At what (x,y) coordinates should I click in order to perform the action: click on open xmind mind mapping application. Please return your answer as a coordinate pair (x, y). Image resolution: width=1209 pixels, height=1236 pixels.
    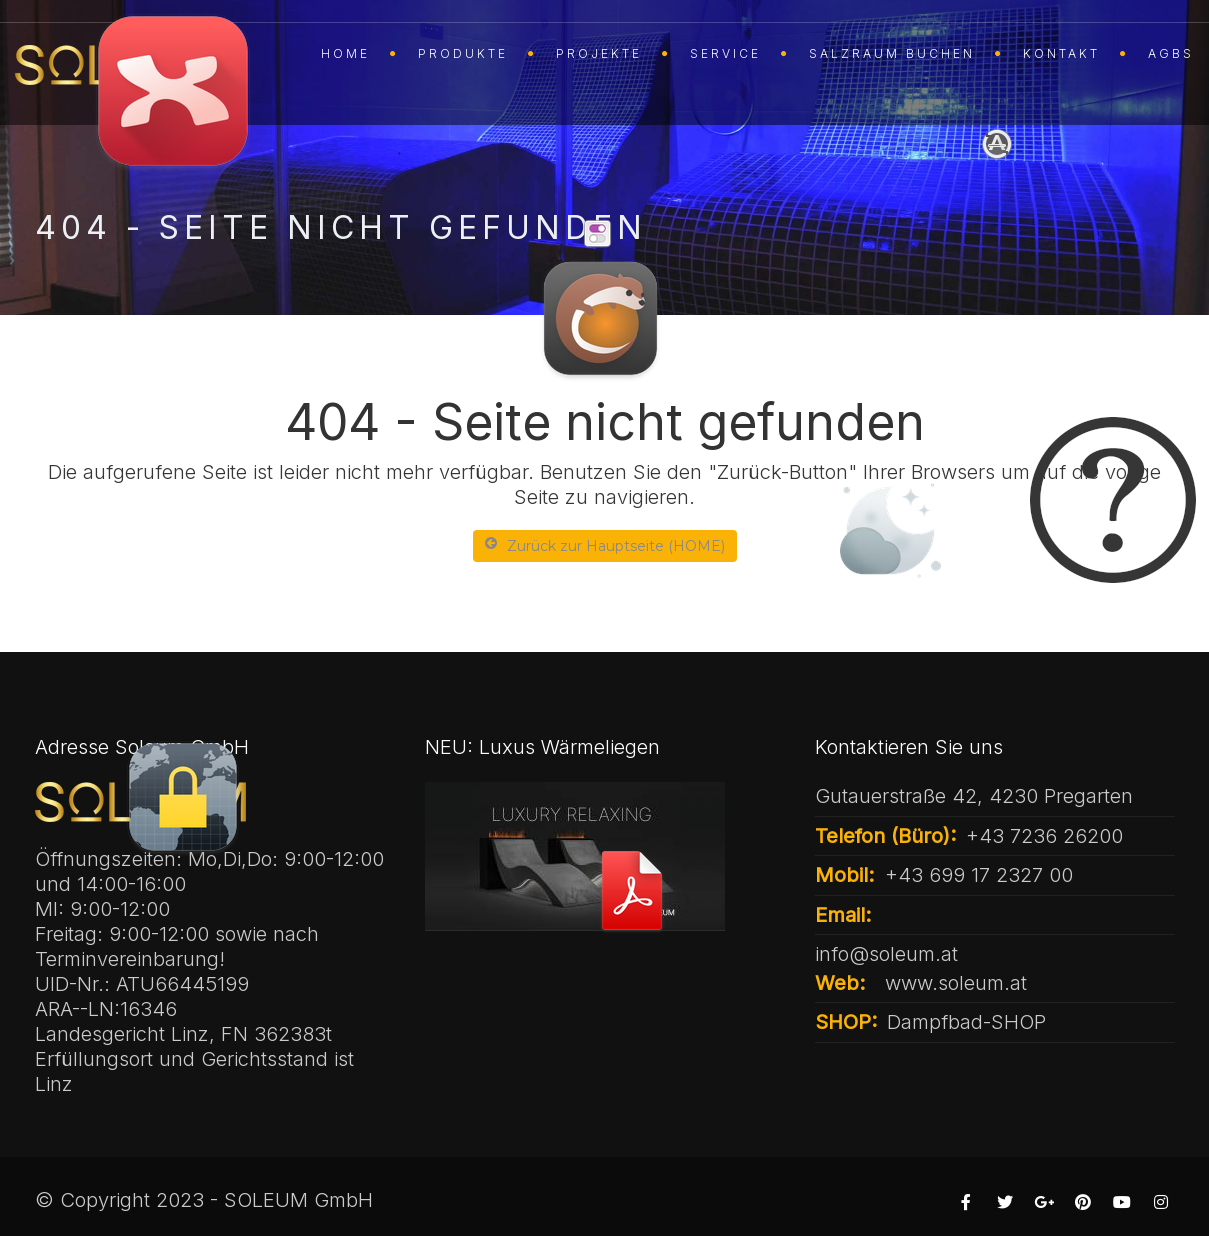
    Looking at the image, I should click on (173, 91).